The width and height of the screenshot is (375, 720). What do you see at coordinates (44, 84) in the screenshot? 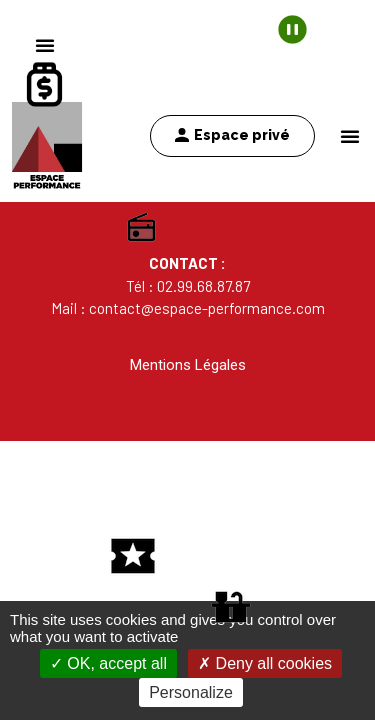
I see `send a tip or donation` at bounding box center [44, 84].